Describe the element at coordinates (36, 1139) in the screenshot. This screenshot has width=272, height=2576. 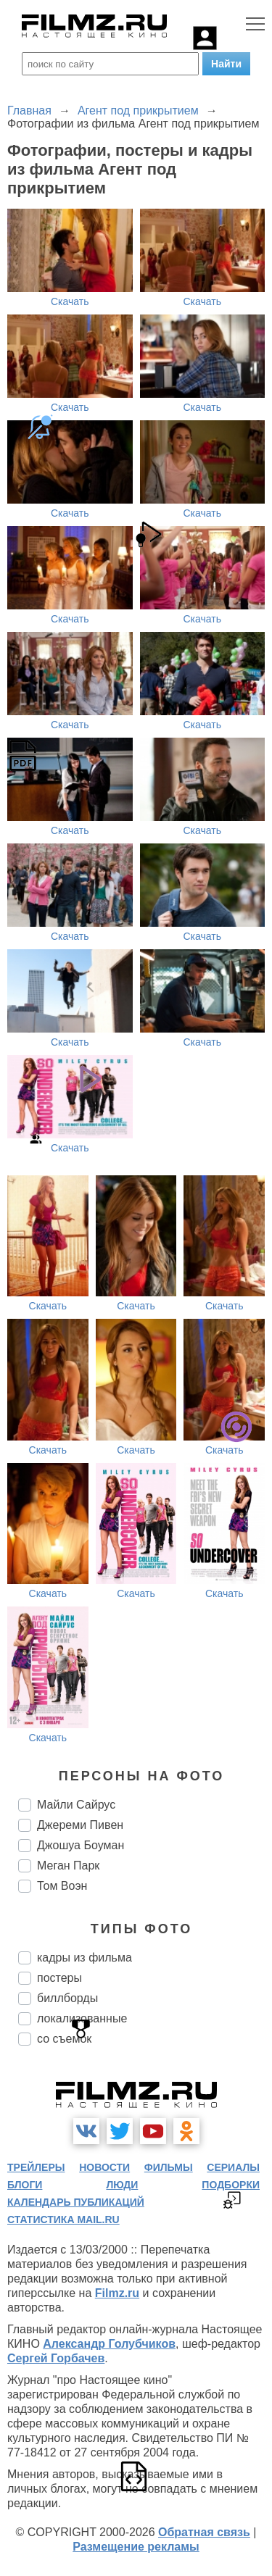
I see `view contacts or people list` at that location.